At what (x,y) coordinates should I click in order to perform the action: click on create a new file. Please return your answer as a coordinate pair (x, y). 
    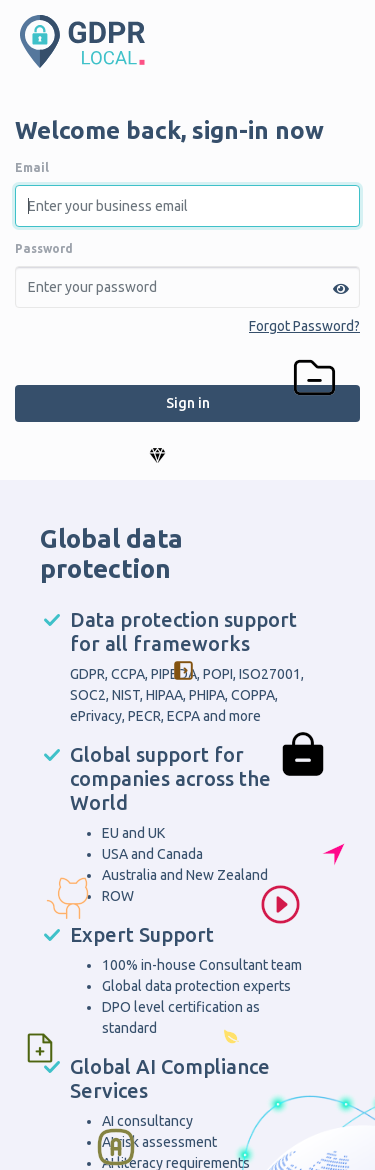
    Looking at the image, I should click on (40, 1048).